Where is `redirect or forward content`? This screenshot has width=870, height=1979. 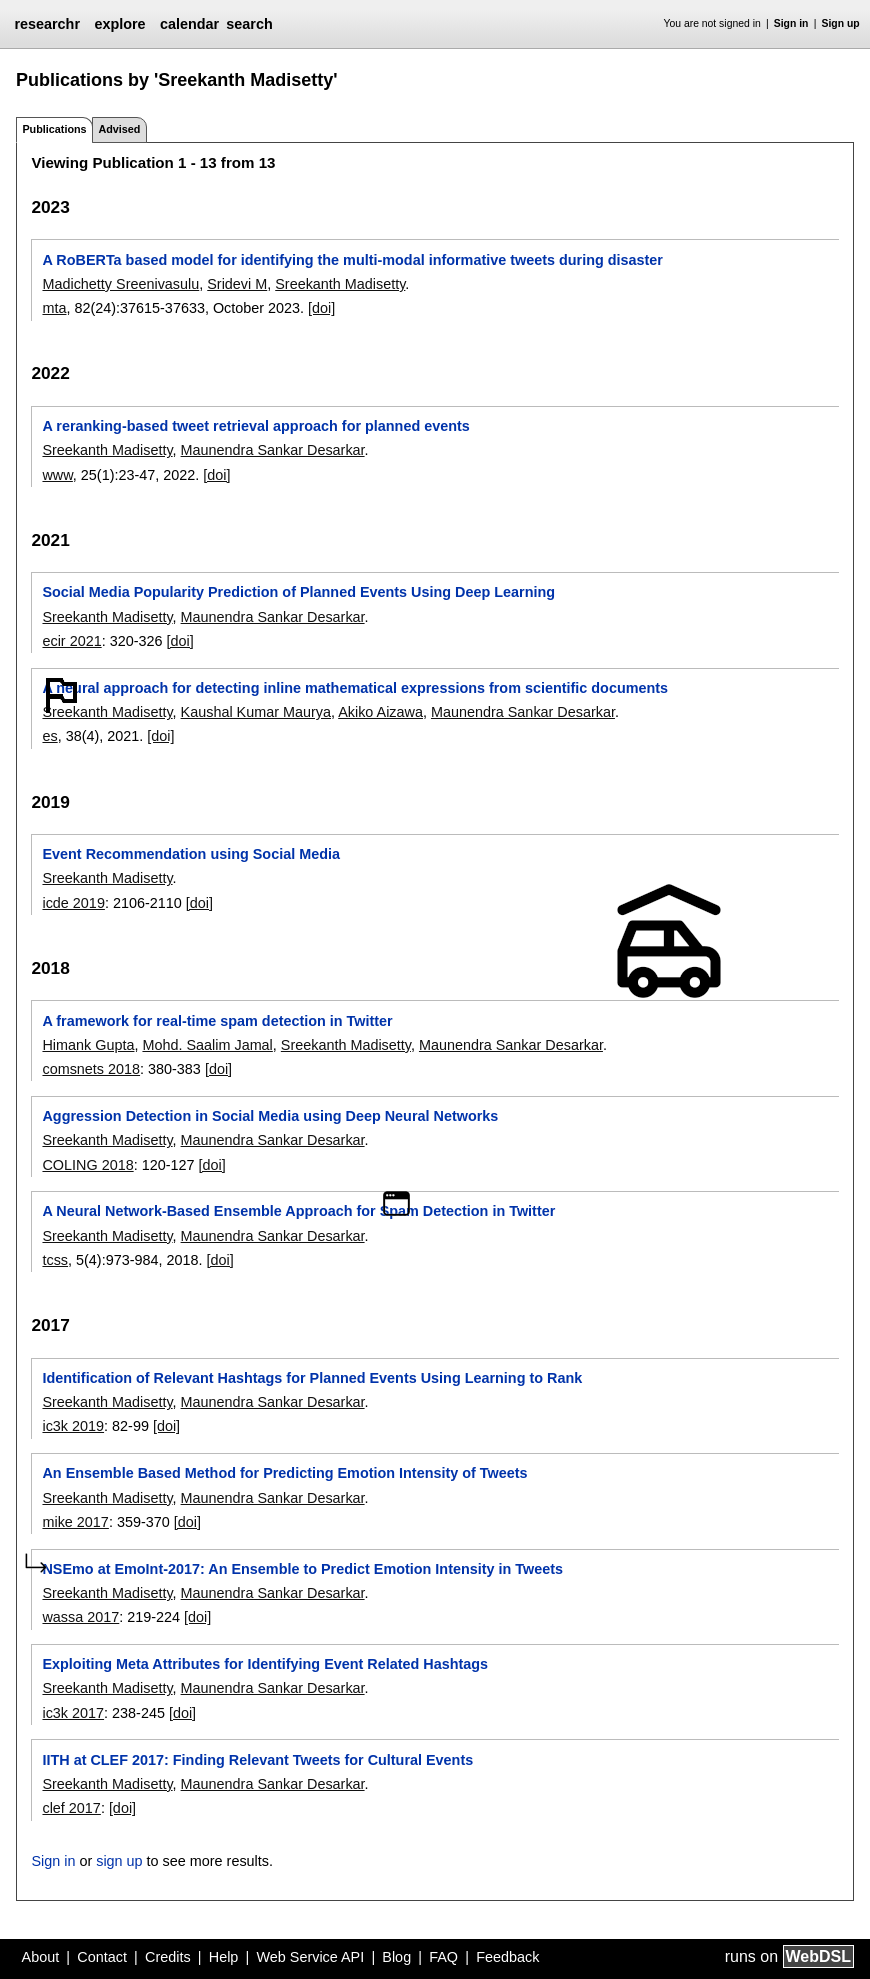 redirect or forward content is located at coordinates (36, 1563).